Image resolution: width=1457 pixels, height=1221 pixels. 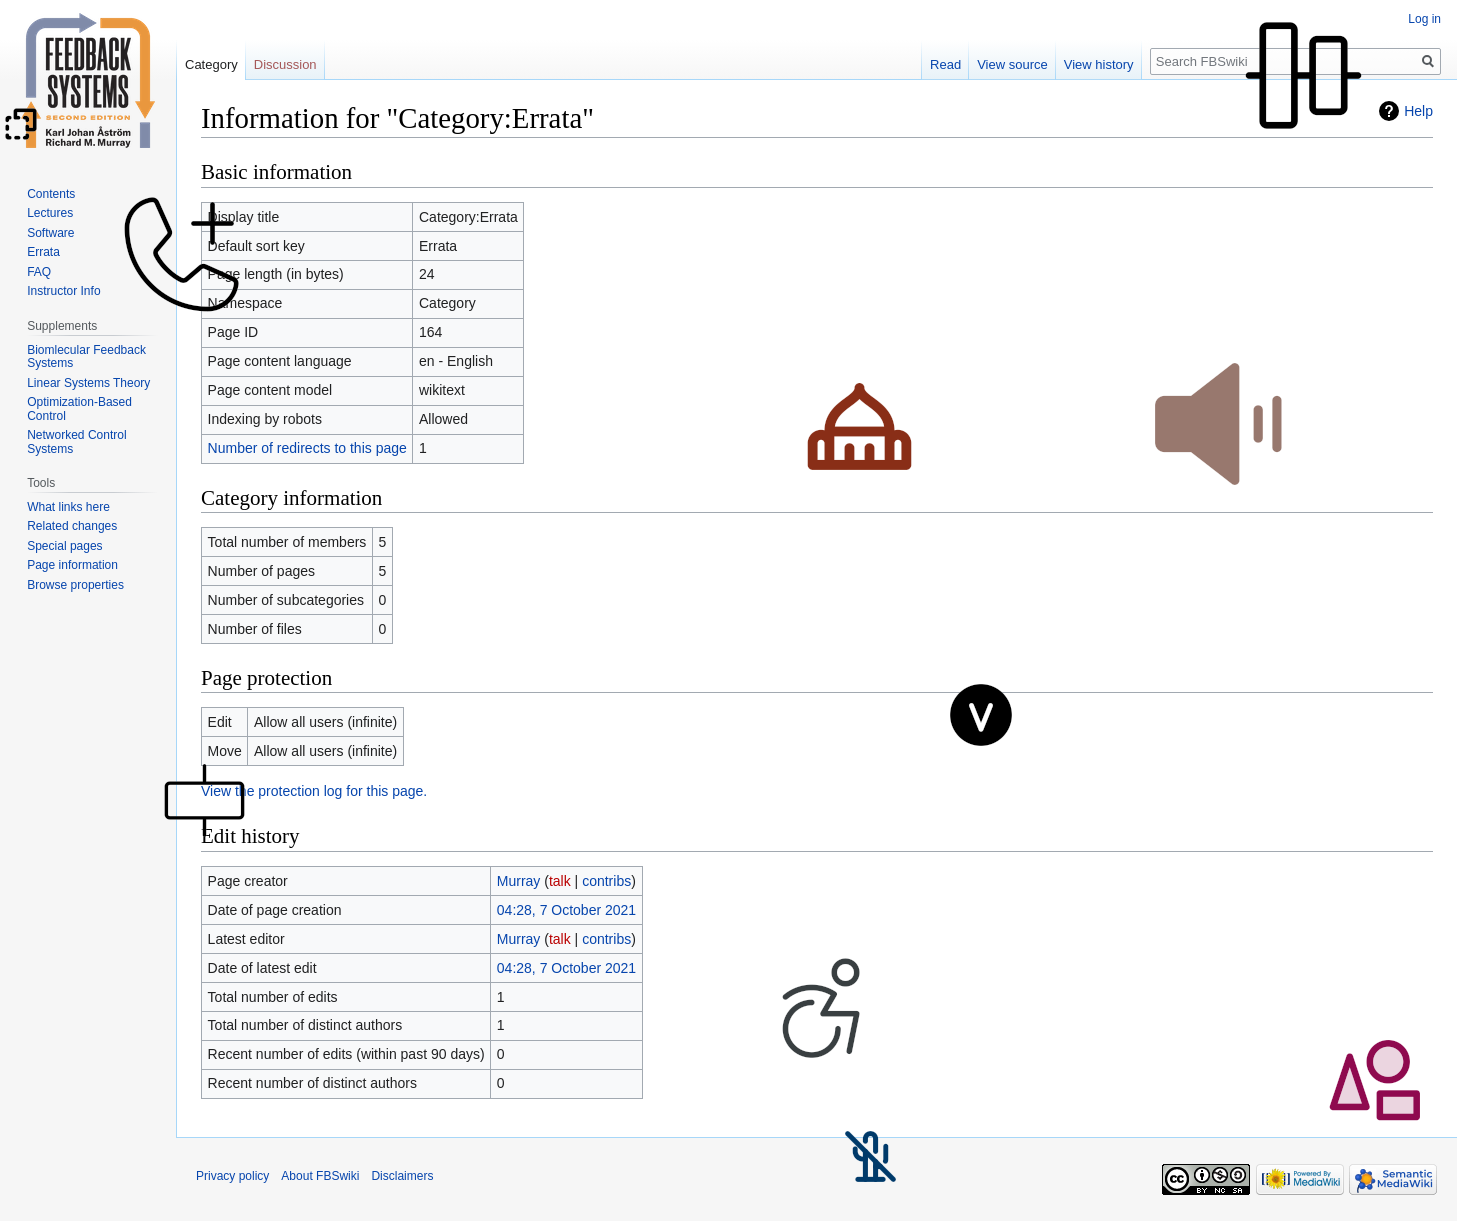 What do you see at coordinates (981, 715) in the screenshot?
I see `indicates a verified status or account` at bounding box center [981, 715].